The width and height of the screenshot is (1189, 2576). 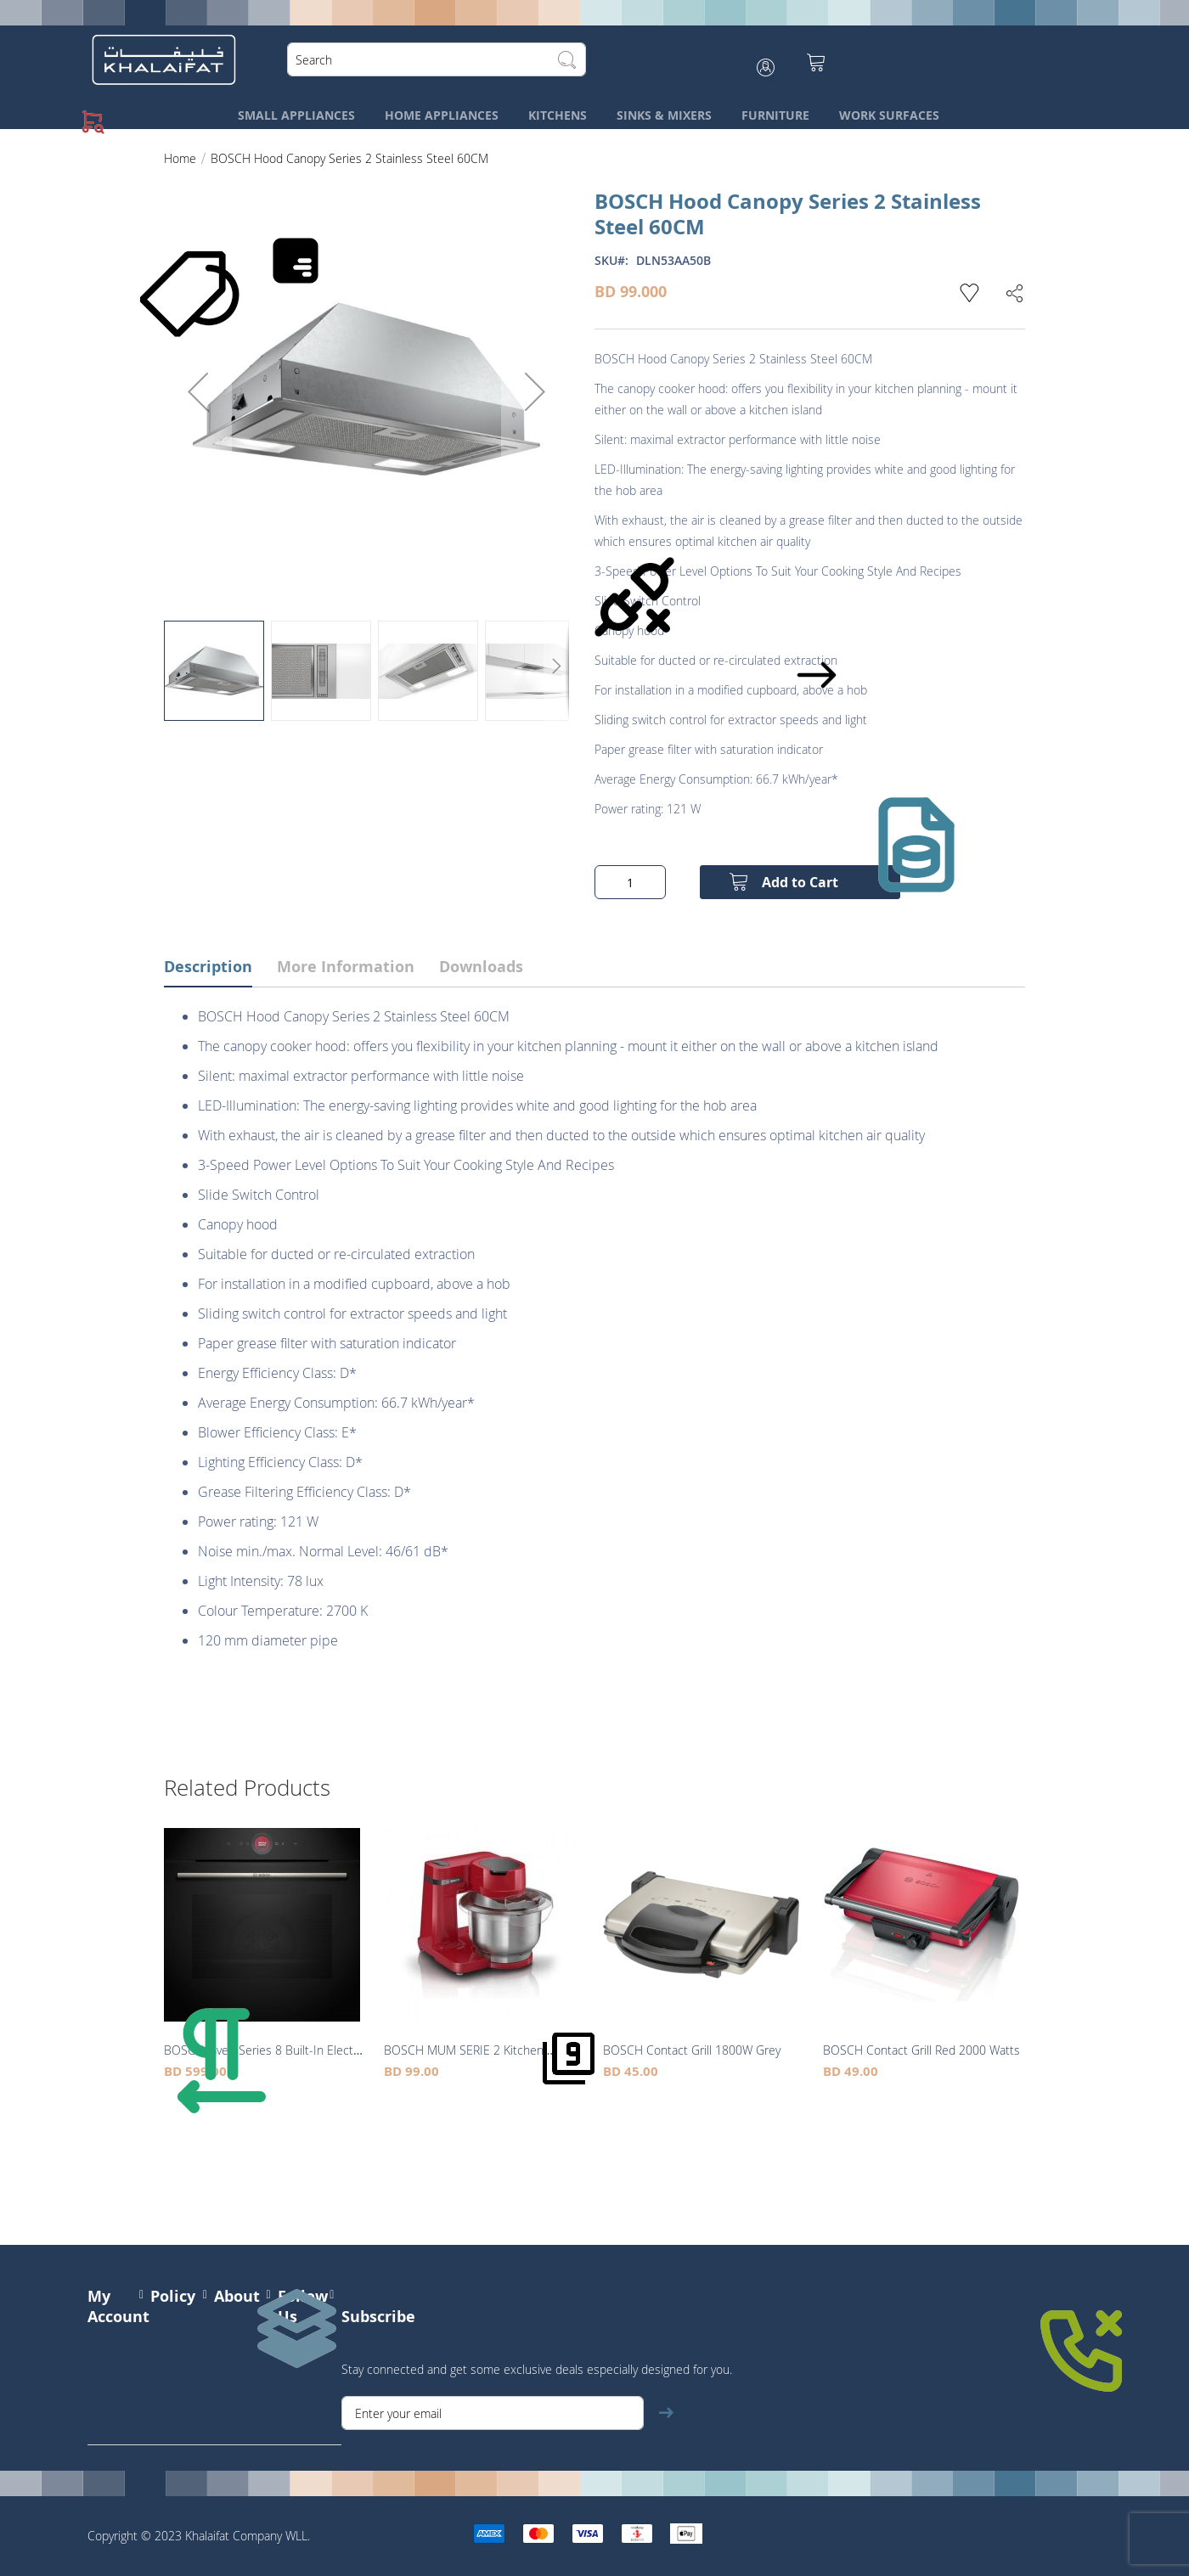 I want to click on add or manage tags for a file, so click(x=187, y=291).